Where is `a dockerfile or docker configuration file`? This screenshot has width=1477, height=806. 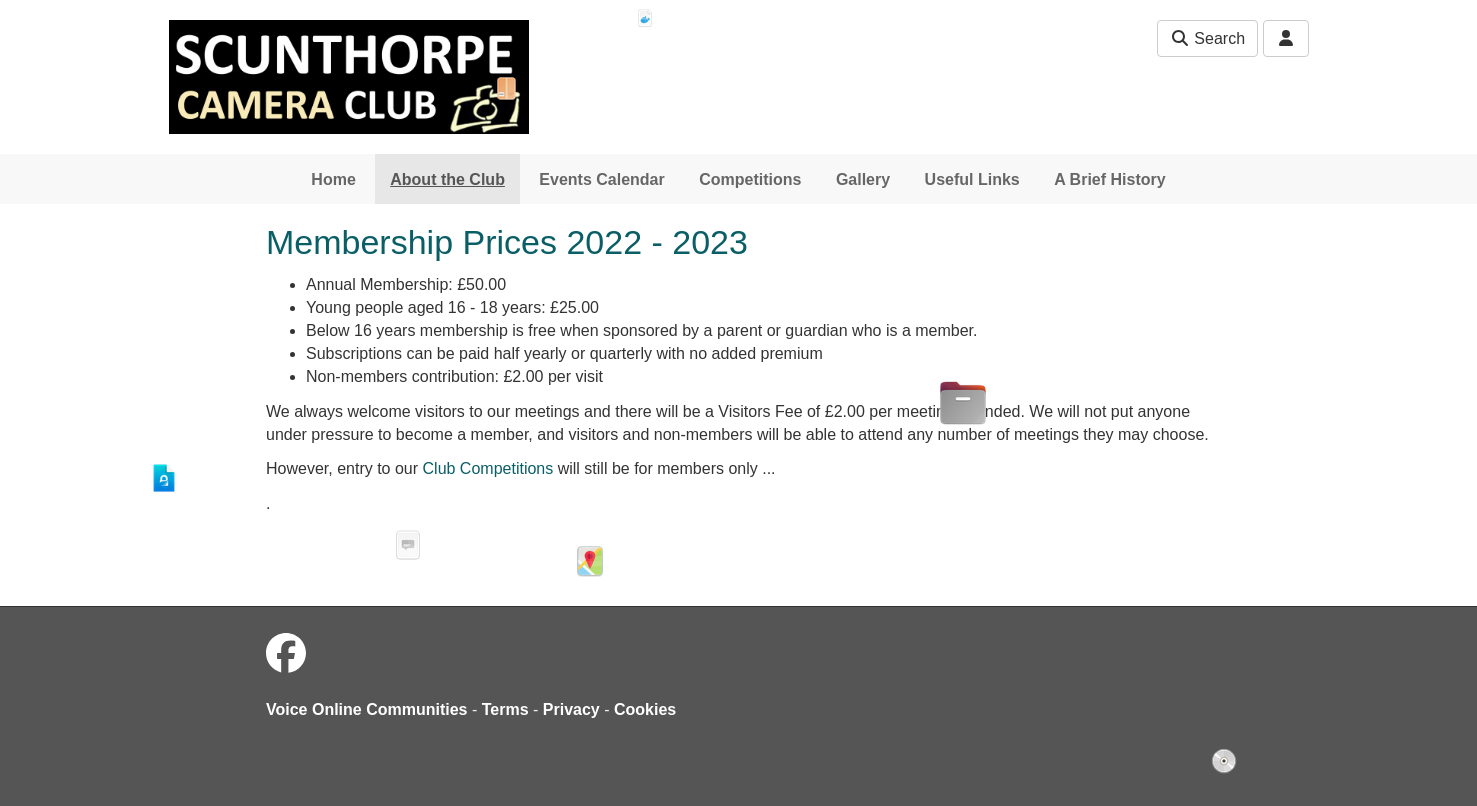 a dockerfile or docker configuration file is located at coordinates (645, 18).